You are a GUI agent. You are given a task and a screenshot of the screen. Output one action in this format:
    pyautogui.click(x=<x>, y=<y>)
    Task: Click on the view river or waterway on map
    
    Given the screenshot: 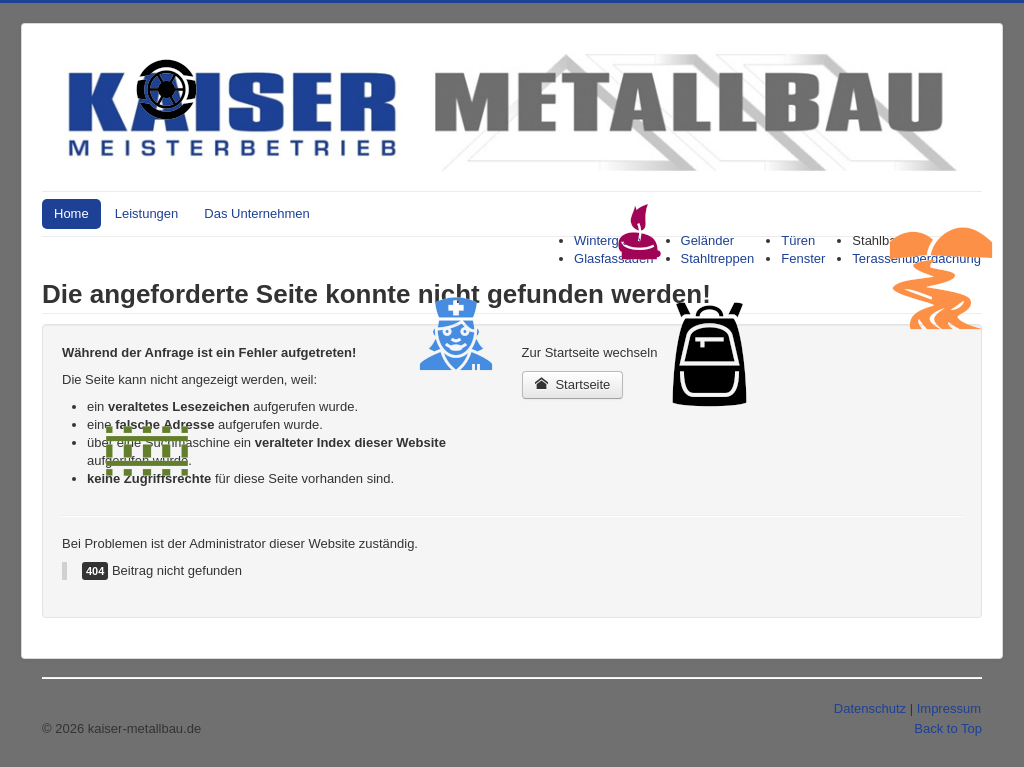 What is the action you would take?
    pyautogui.click(x=941, y=278)
    